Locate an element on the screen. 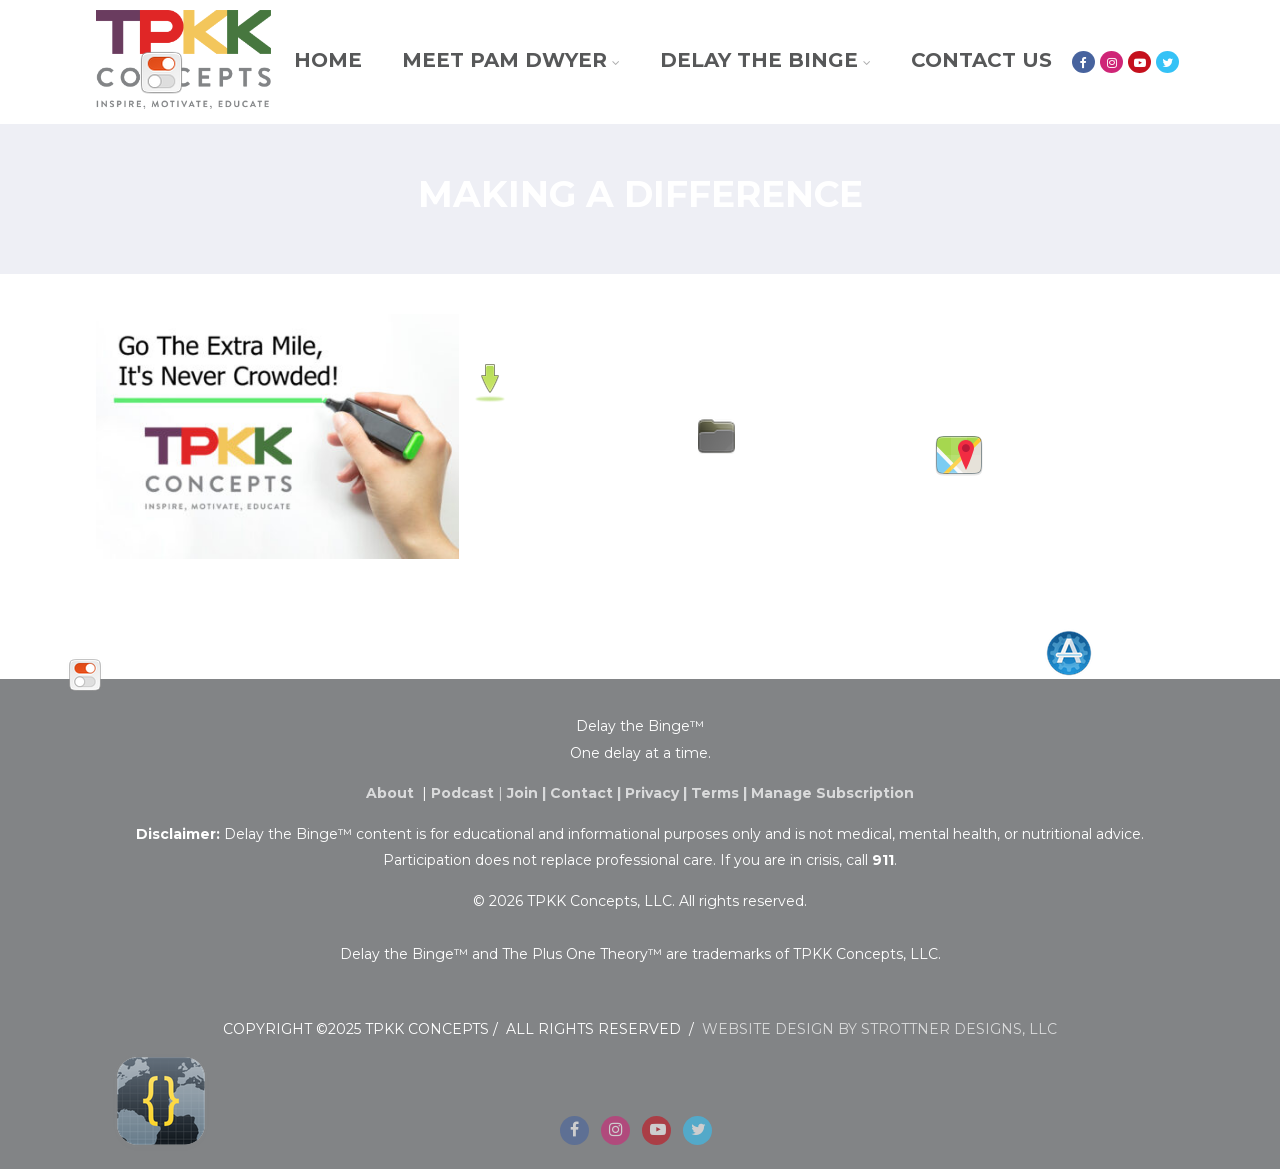 Image resolution: width=1280 pixels, height=1169 pixels. open software properties or driver settings is located at coordinates (1069, 653).